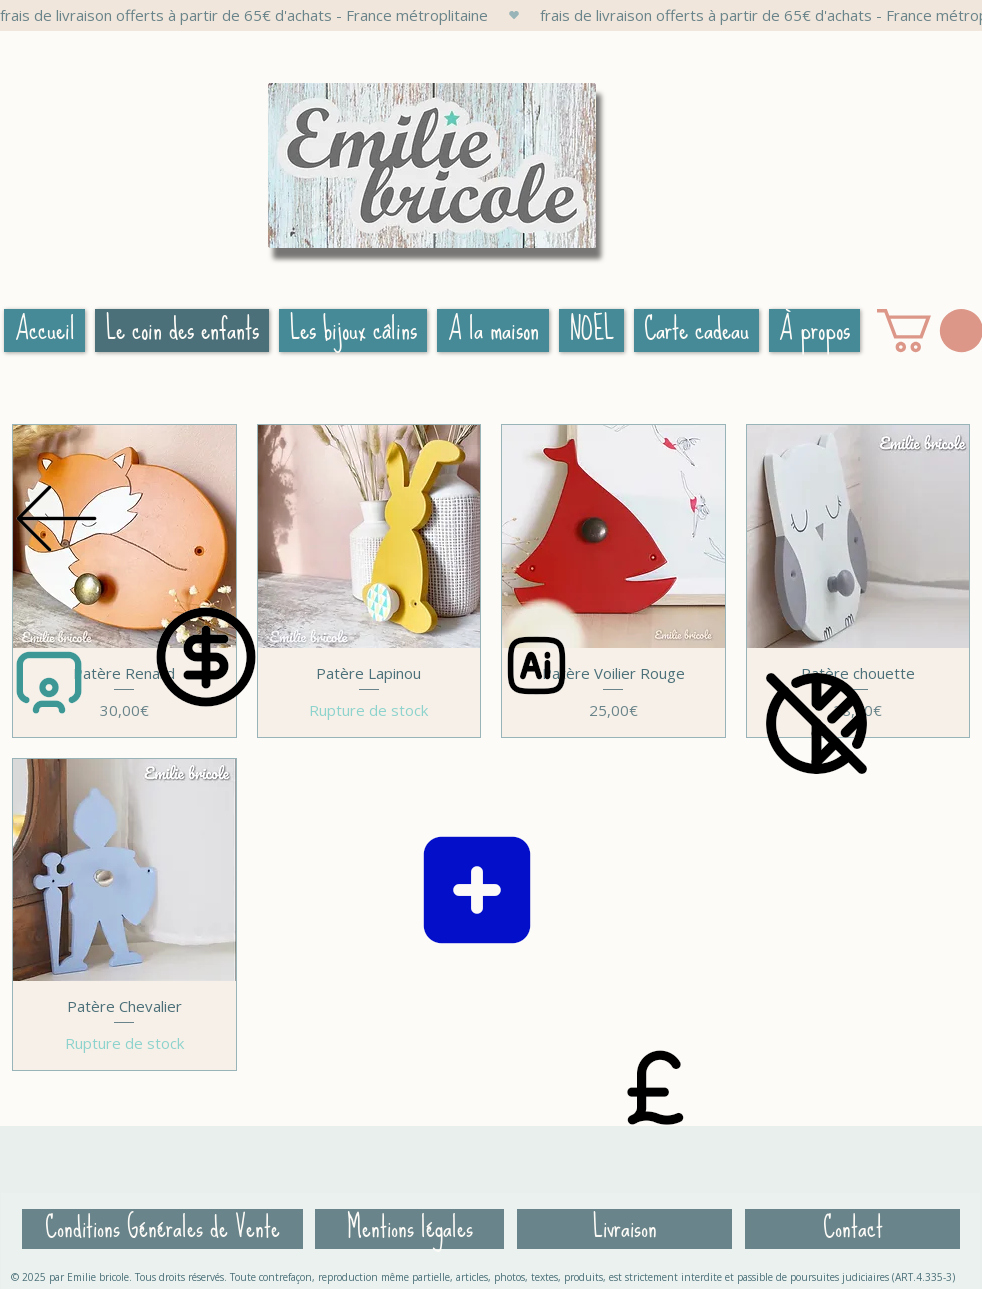 The height and width of the screenshot is (1289, 982). What do you see at coordinates (816, 723) in the screenshot?
I see `disable screen brightness adjustment` at bounding box center [816, 723].